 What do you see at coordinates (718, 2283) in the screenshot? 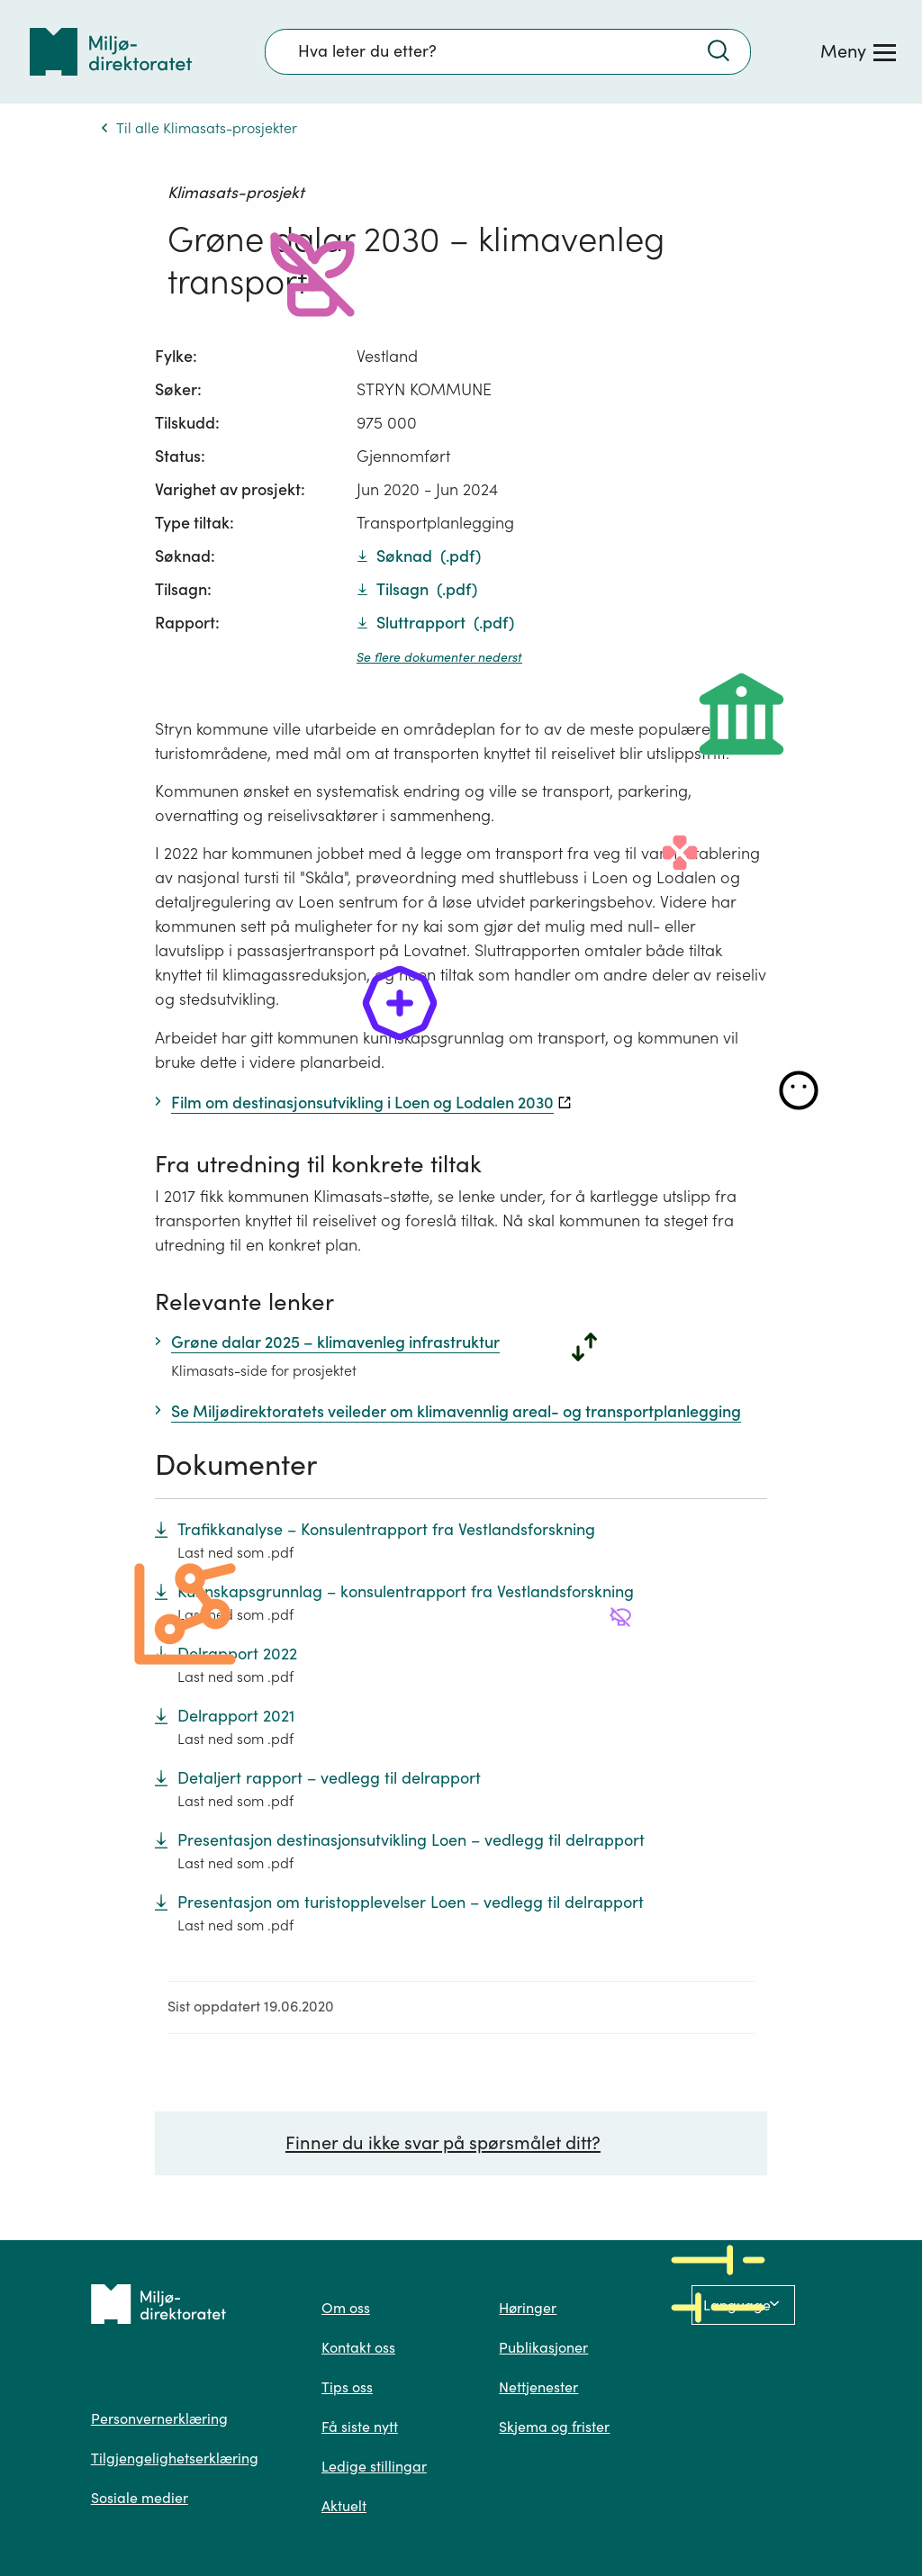
I see `adjust settings or preferences` at bounding box center [718, 2283].